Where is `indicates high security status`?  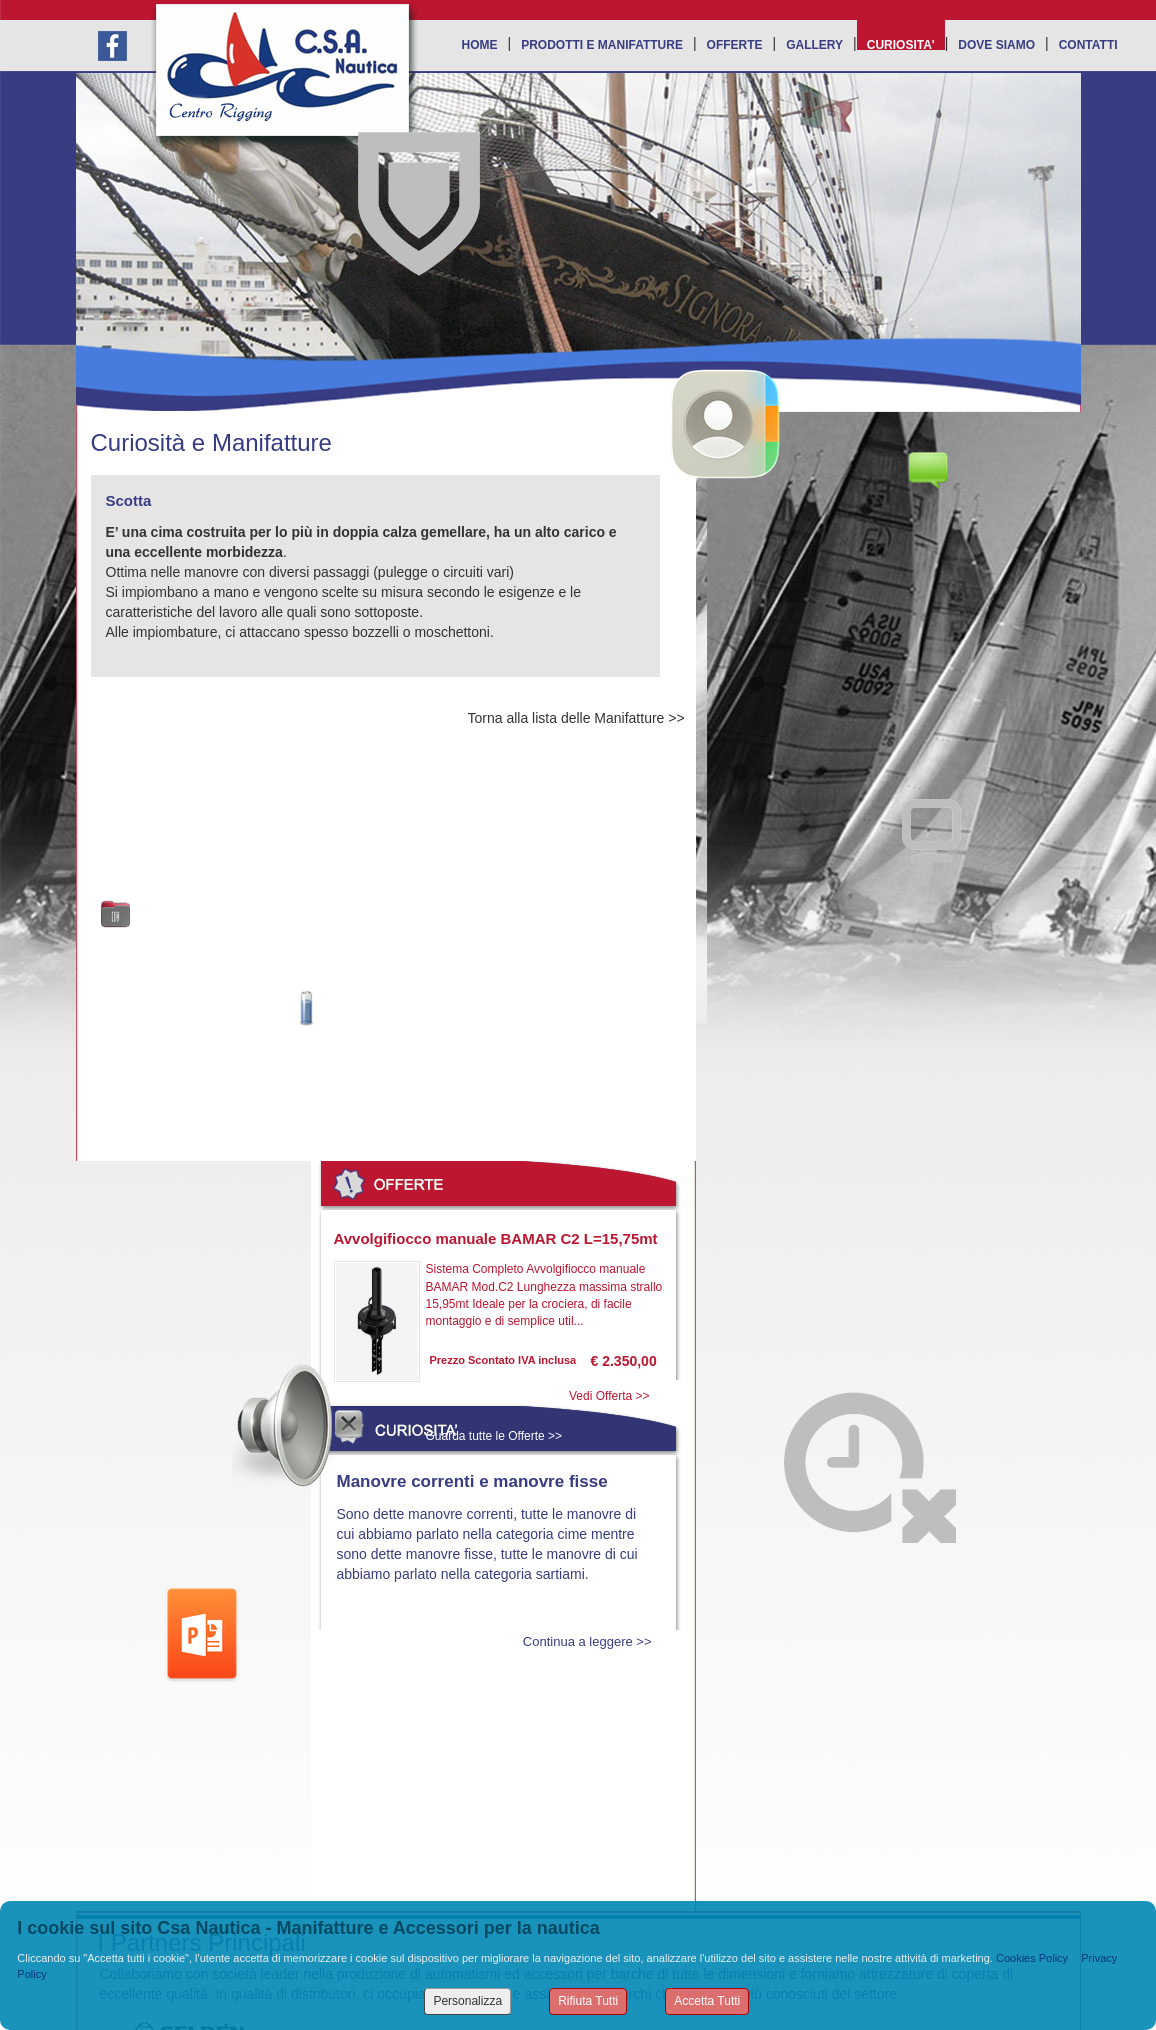
indicates high security status is located at coordinates (419, 203).